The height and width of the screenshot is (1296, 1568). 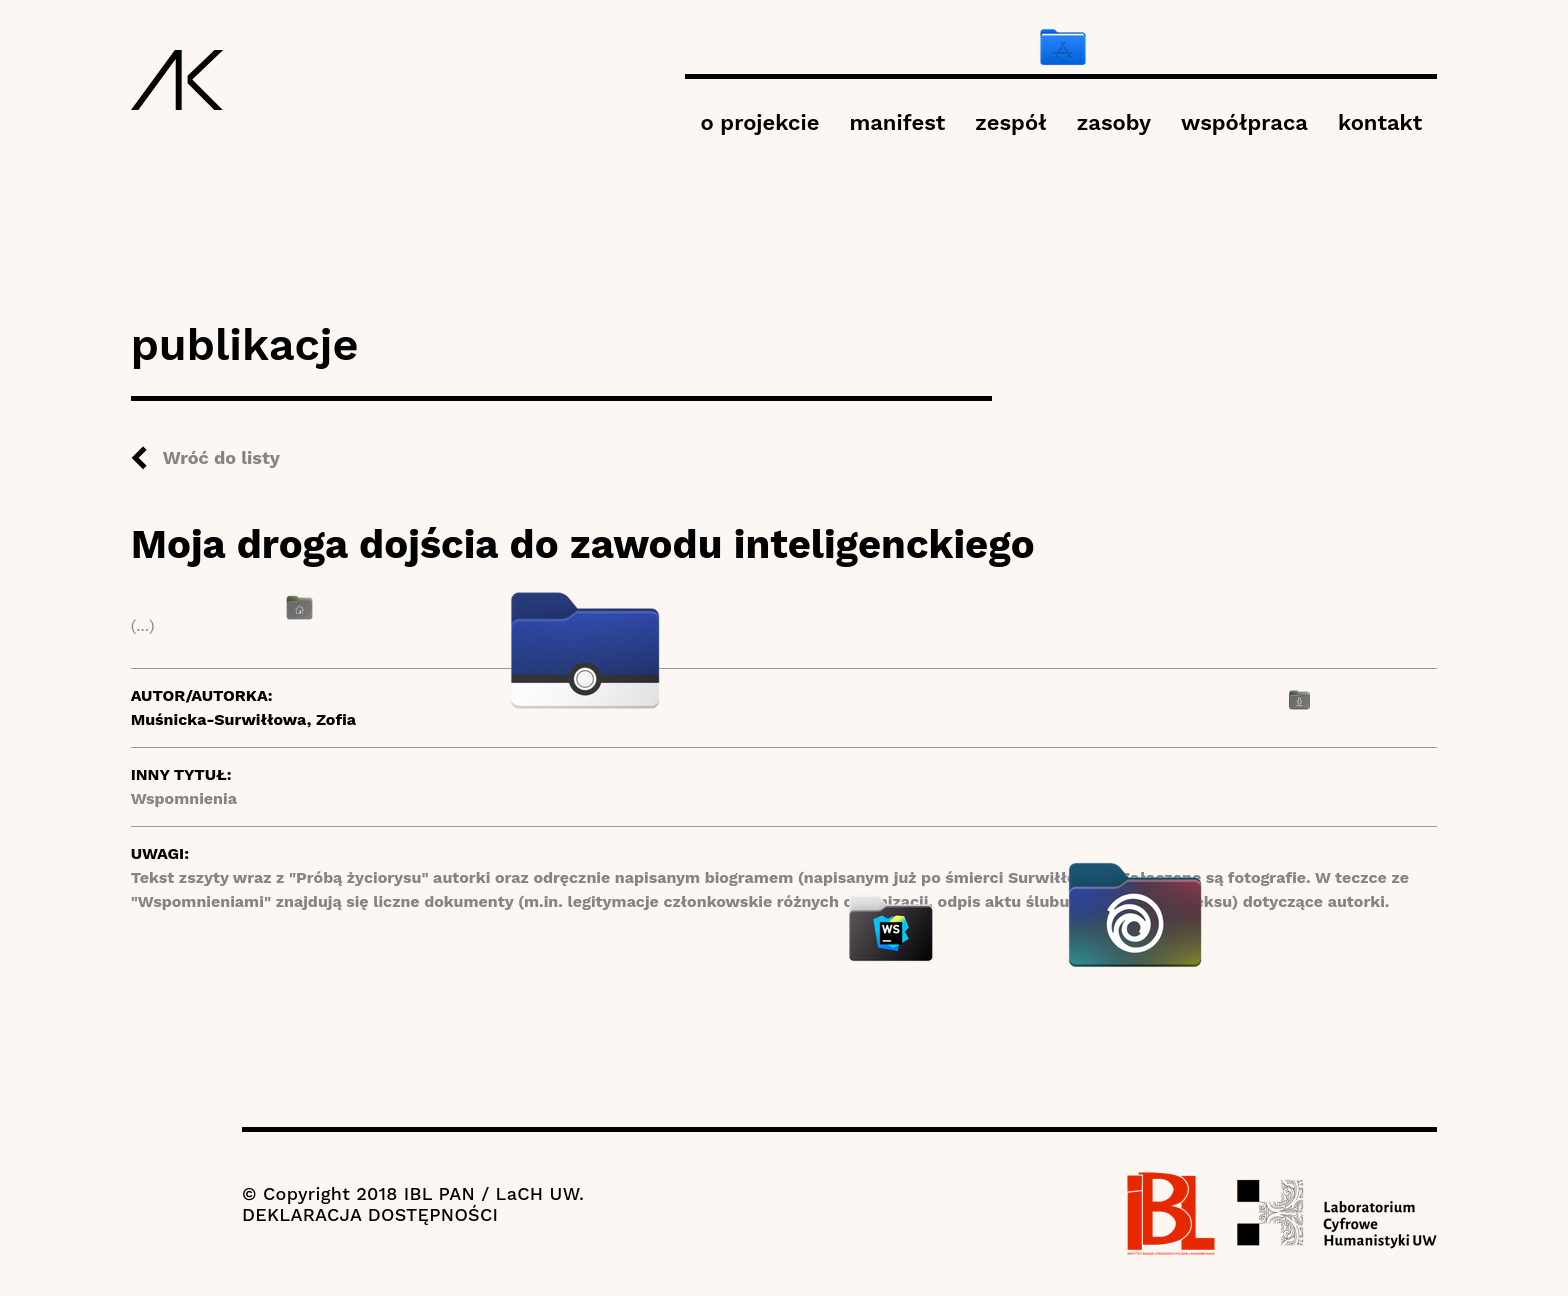 What do you see at coordinates (890, 930) in the screenshot?
I see `open webstorm project folder` at bounding box center [890, 930].